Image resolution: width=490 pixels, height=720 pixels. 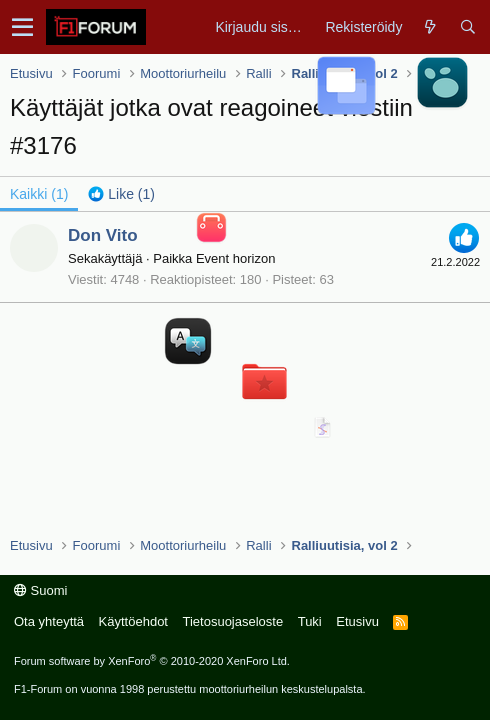 What do you see at coordinates (322, 427) in the screenshot?
I see `an SVG image file` at bounding box center [322, 427].